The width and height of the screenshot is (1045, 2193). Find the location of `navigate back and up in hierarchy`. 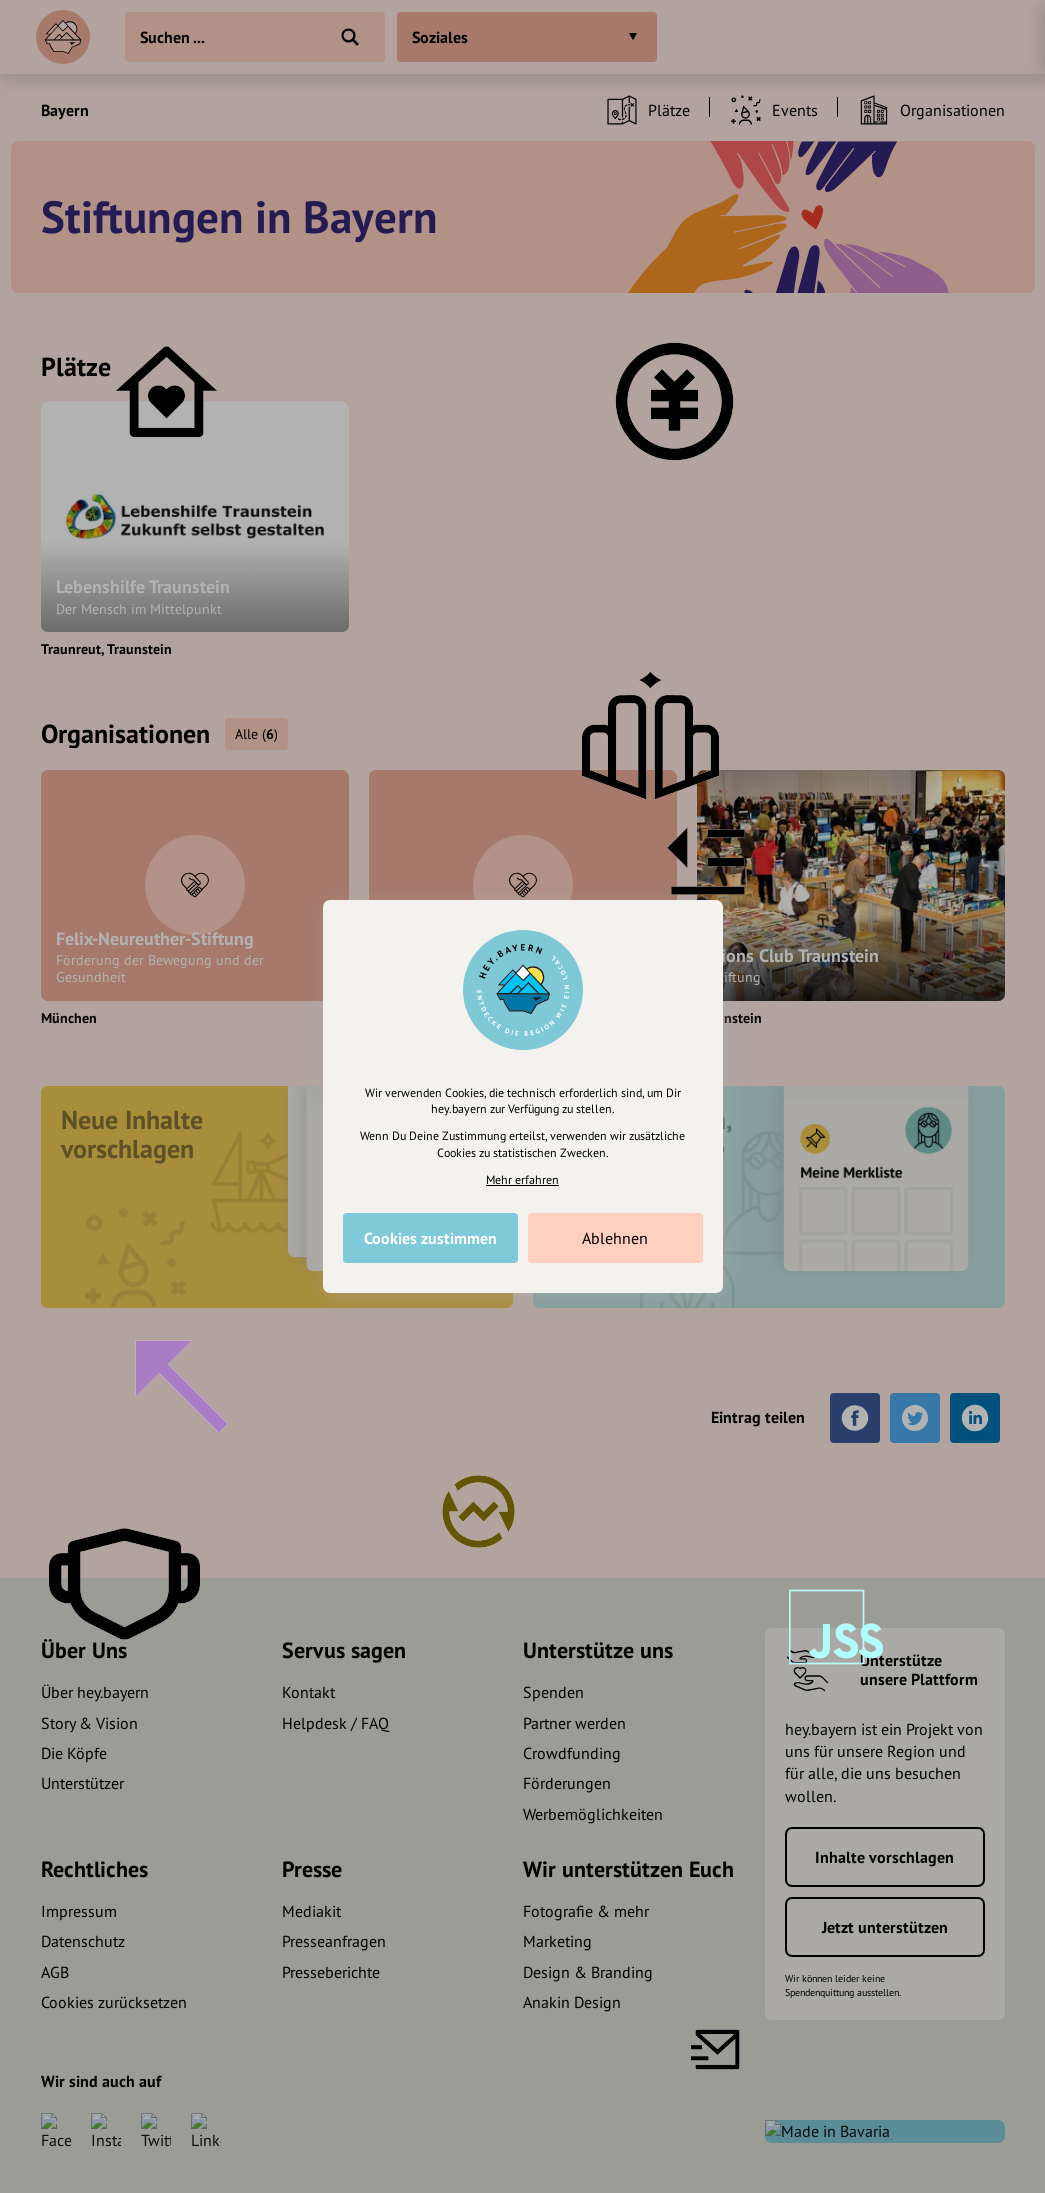

navigate back and up in hierarchy is located at coordinates (179, 1384).